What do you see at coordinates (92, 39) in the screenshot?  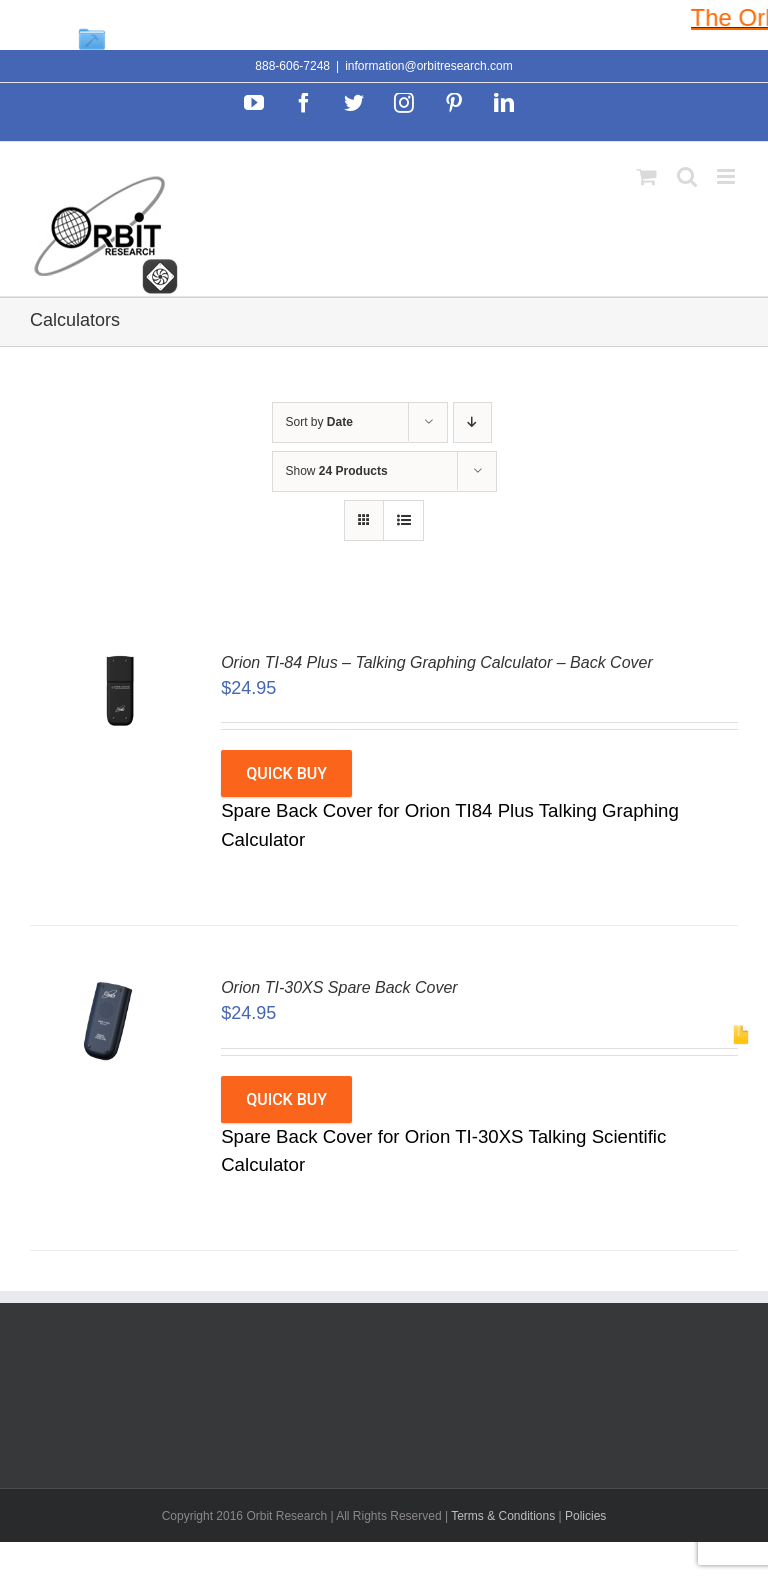 I see `open the utilities folder` at bounding box center [92, 39].